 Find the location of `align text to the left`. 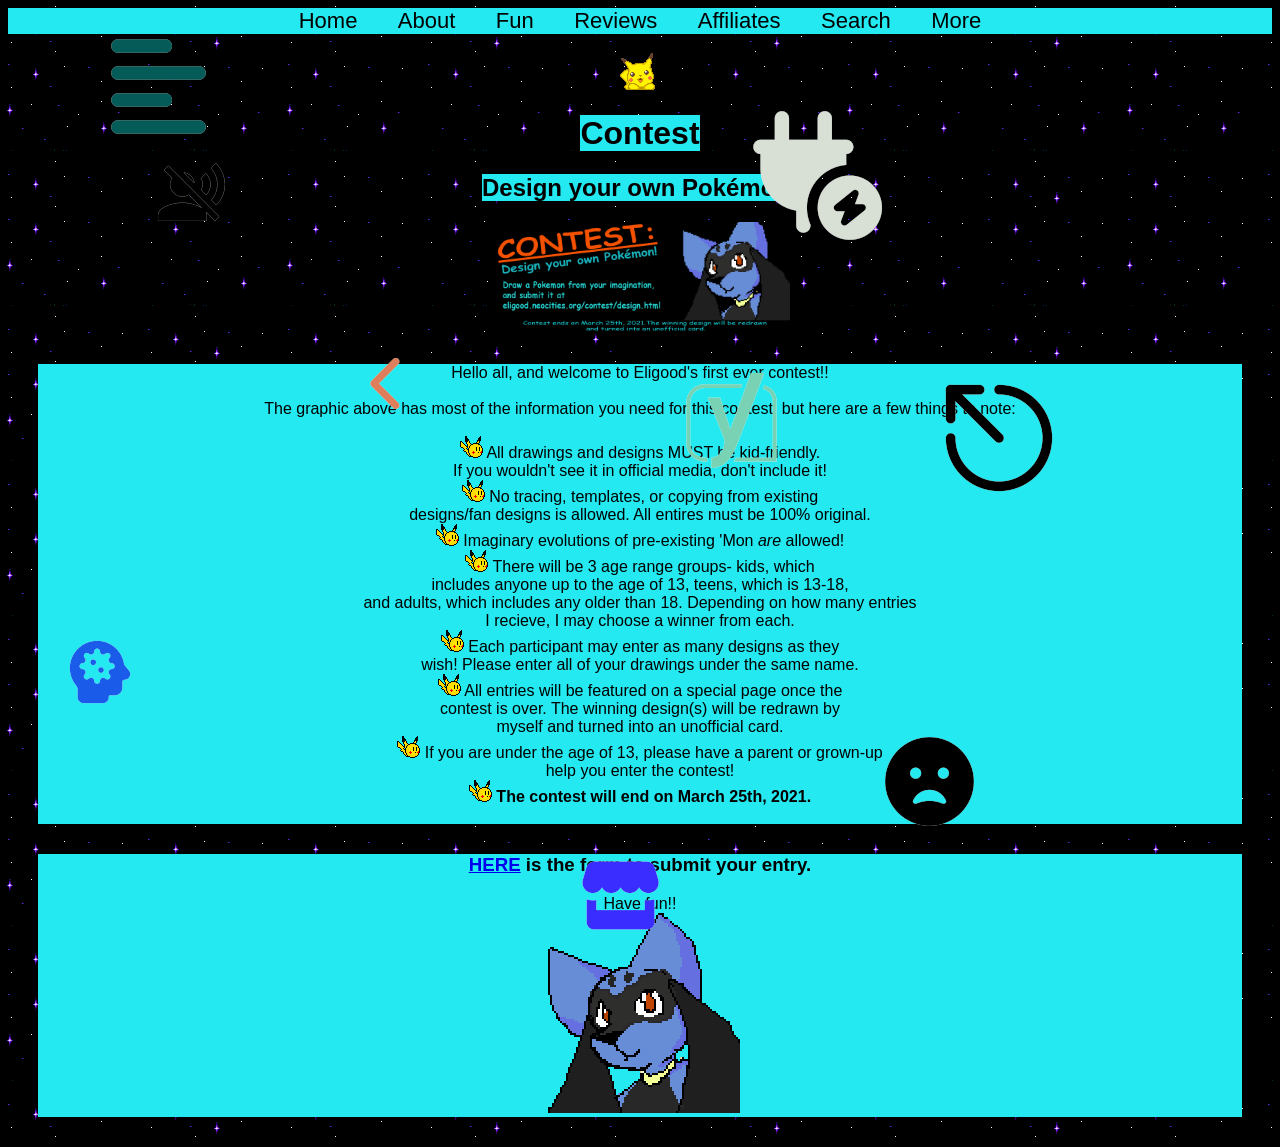

align text to the left is located at coordinates (158, 86).